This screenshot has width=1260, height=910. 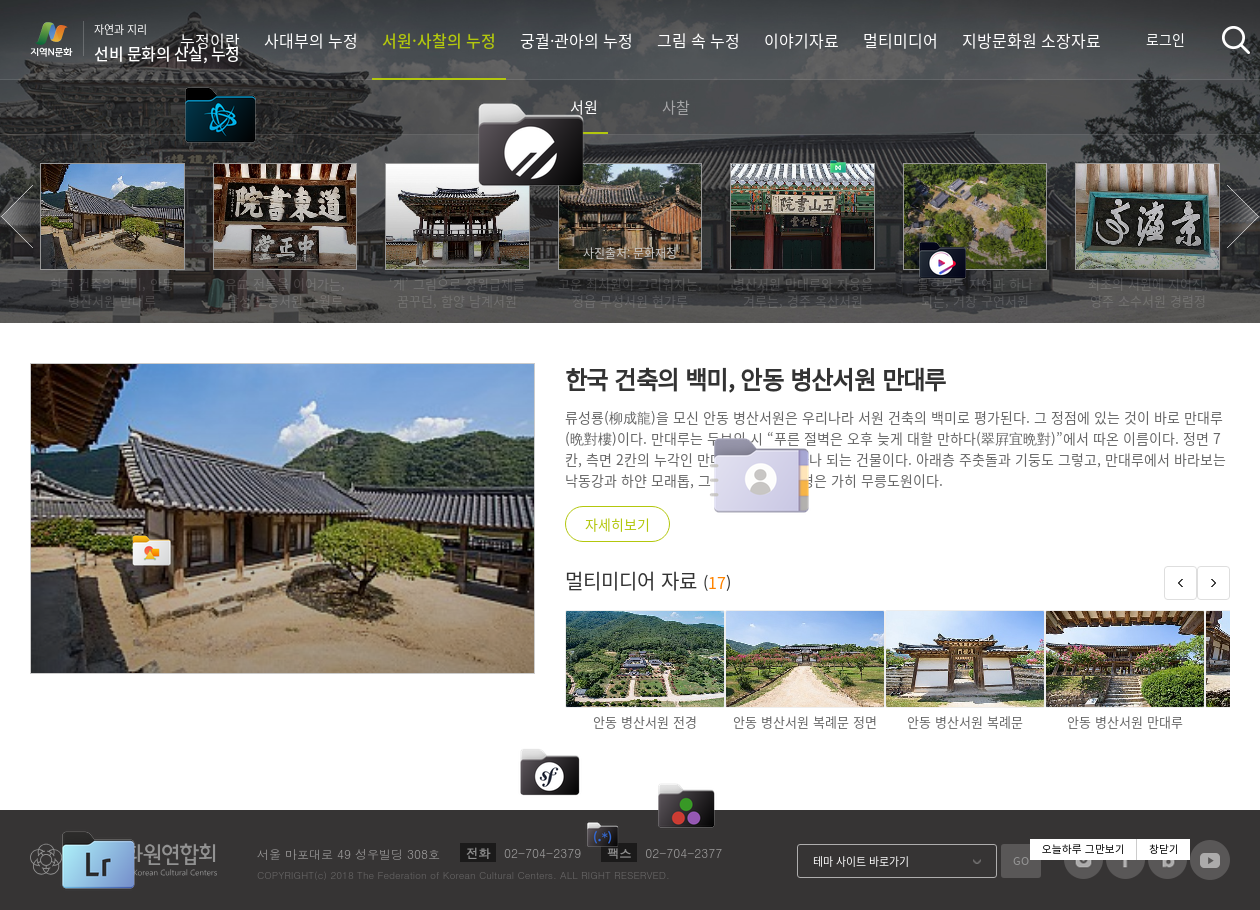 What do you see at coordinates (602, 835) in the screenshot?
I see `folder containing regular expression files or scripts` at bounding box center [602, 835].